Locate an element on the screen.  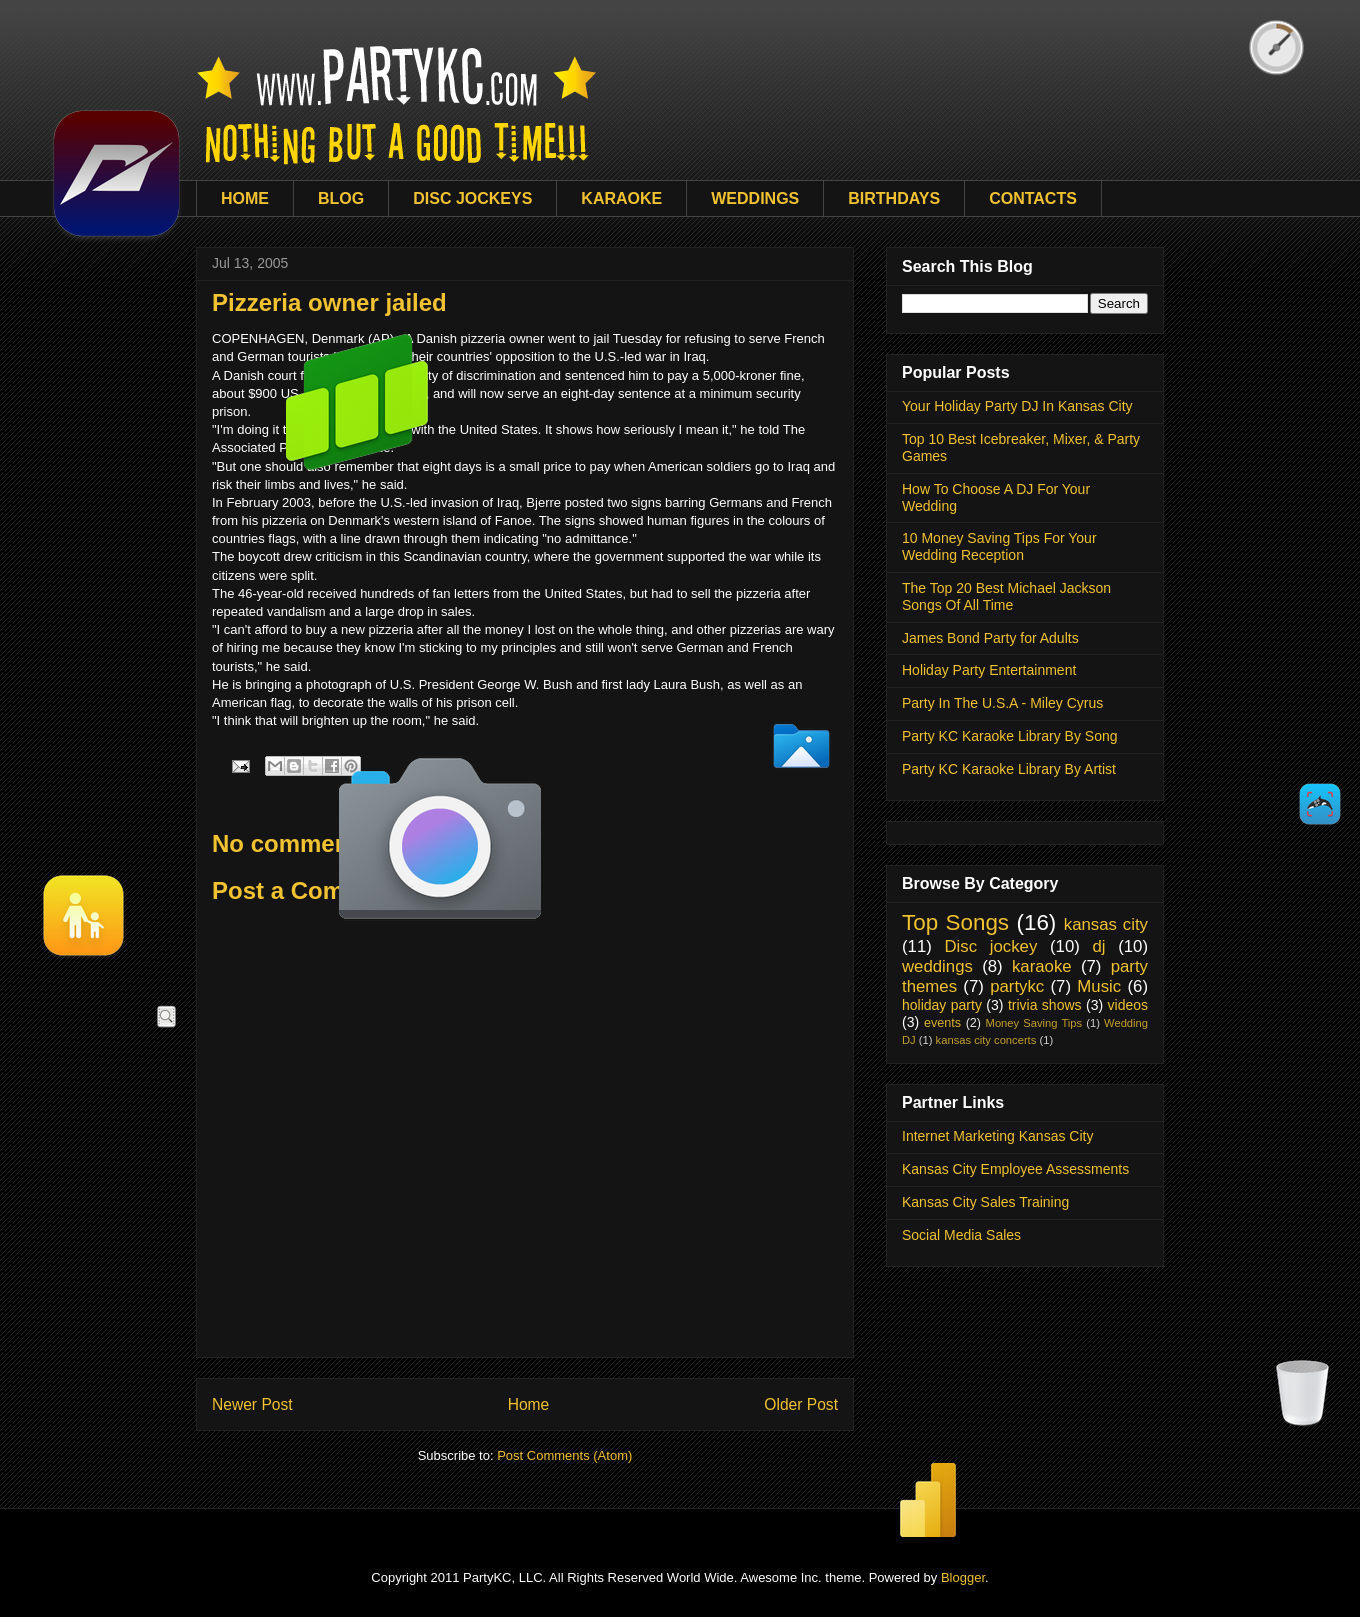
open qrca qr code scanner app is located at coordinates (1320, 804).